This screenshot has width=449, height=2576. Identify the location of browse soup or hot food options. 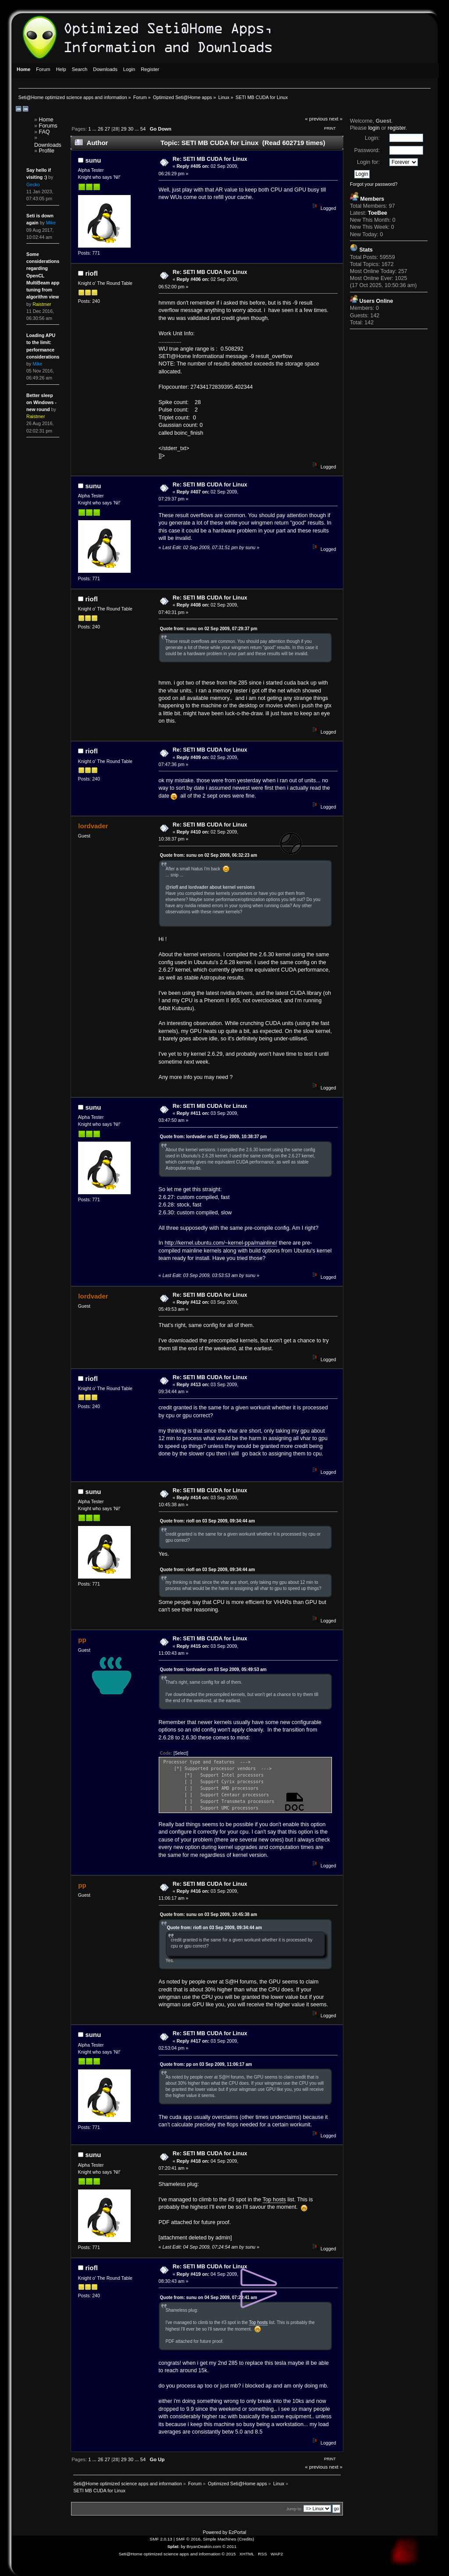
(111, 1675).